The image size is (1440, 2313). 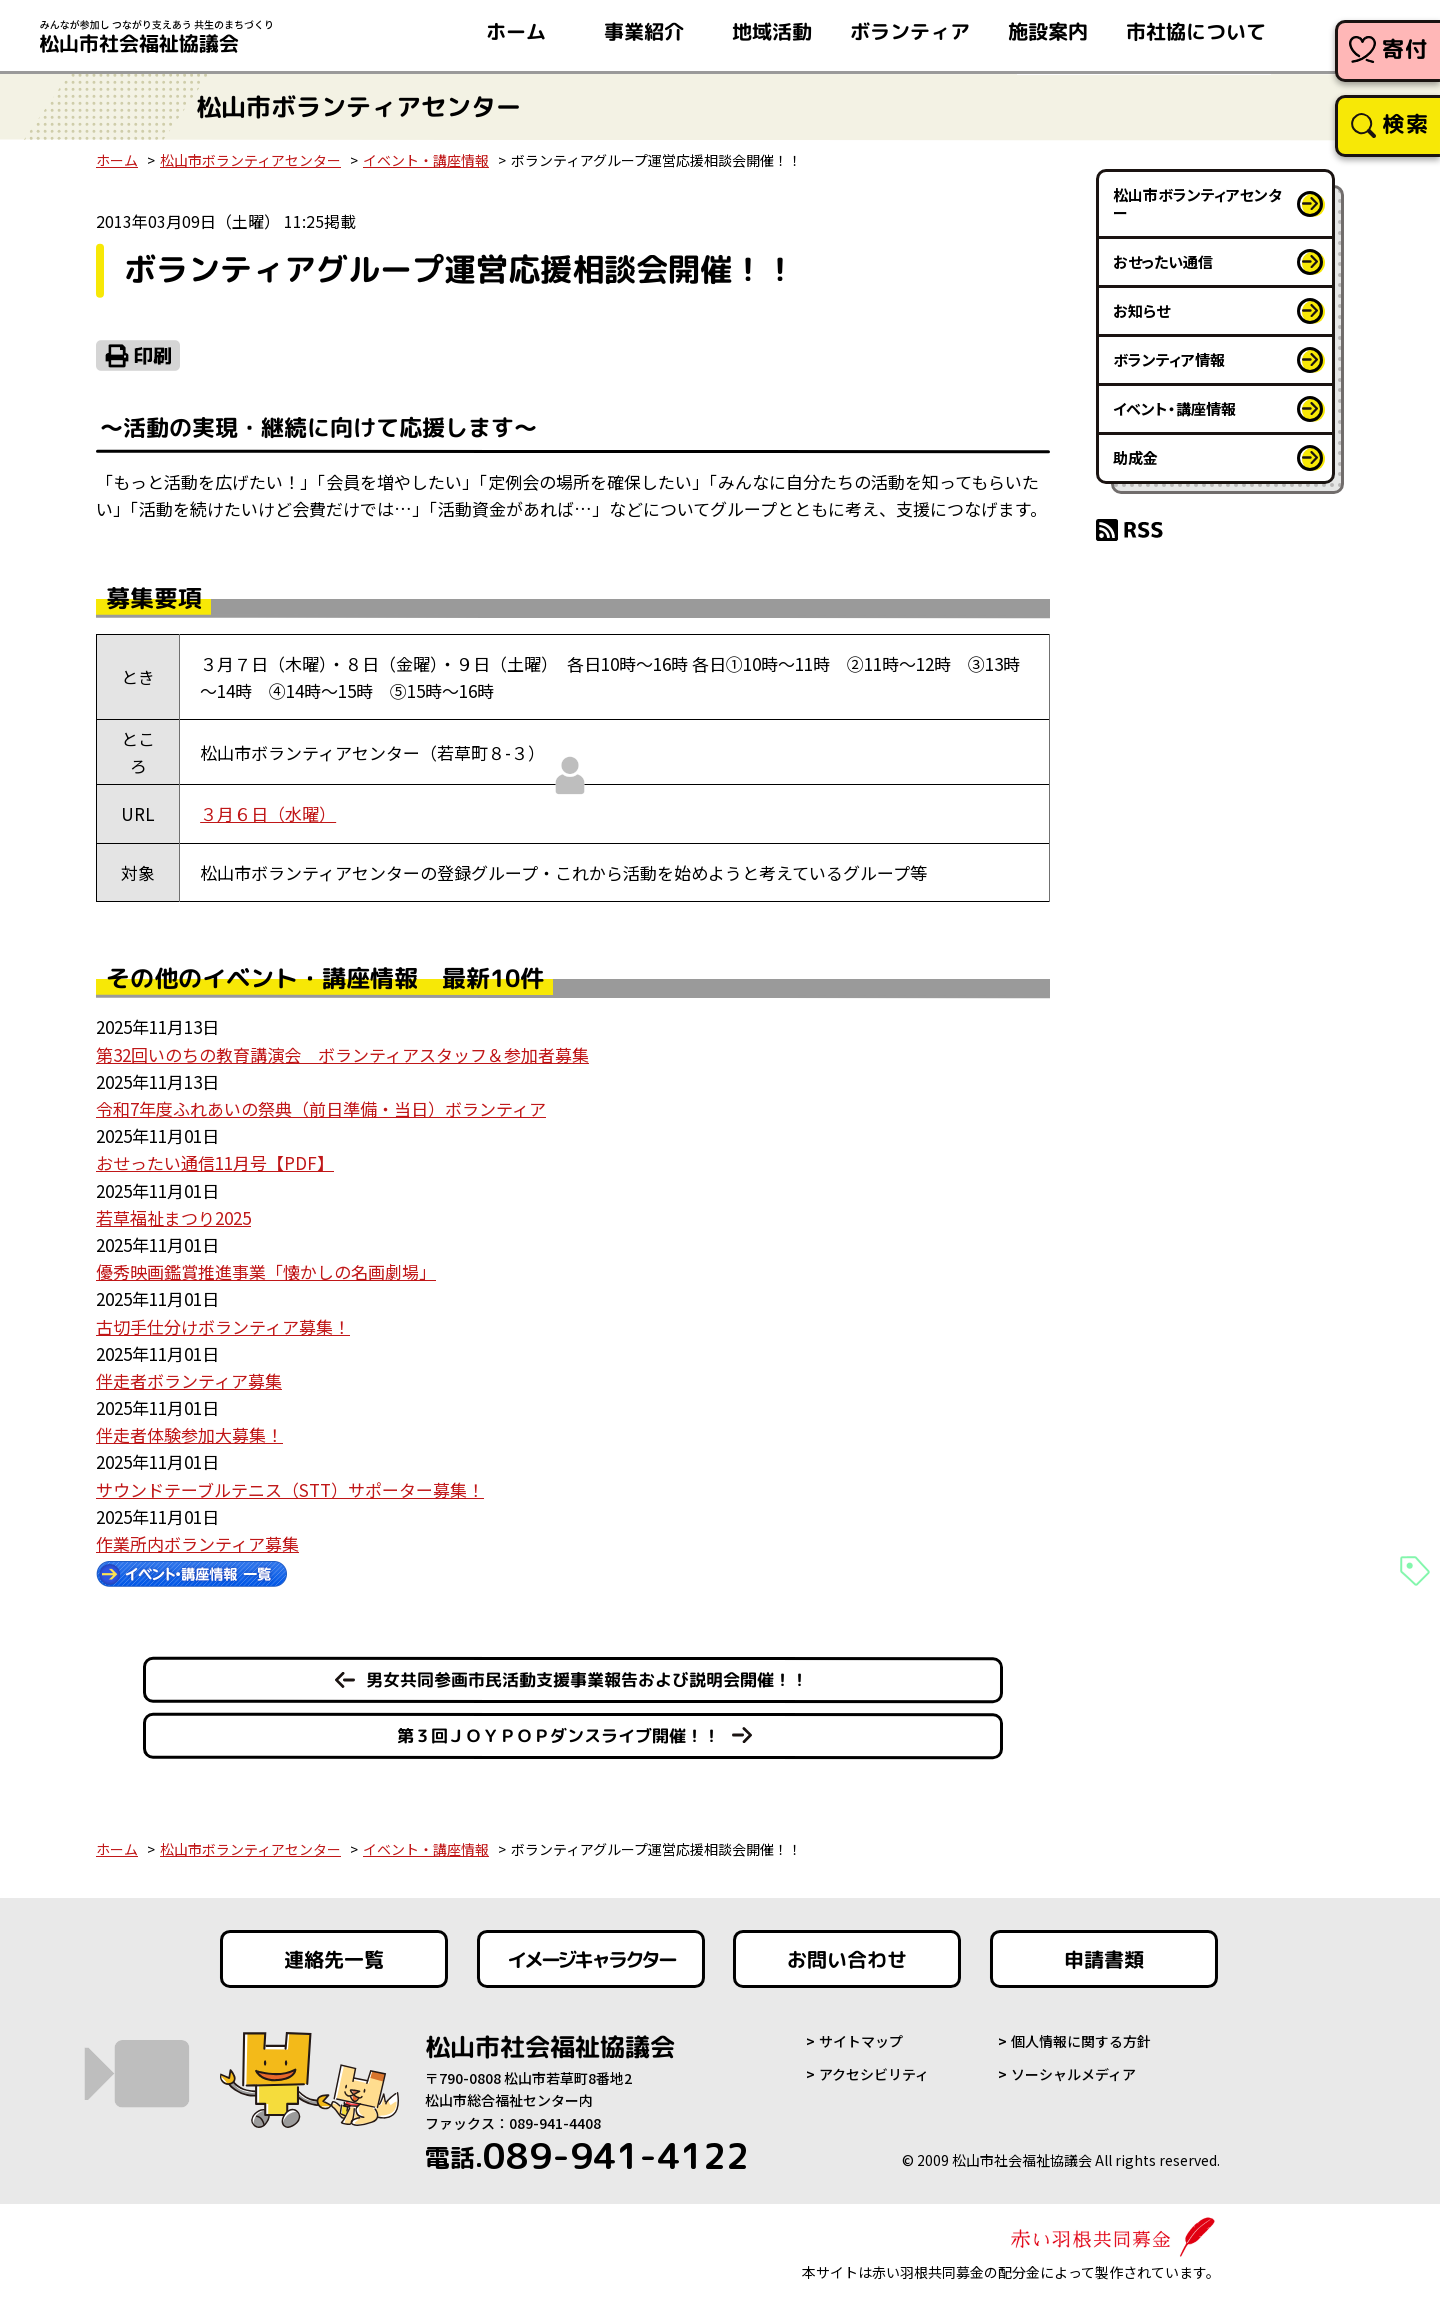 What do you see at coordinates (570, 774) in the screenshot?
I see `default user profile placeholder` at bounding box center [570, 774].